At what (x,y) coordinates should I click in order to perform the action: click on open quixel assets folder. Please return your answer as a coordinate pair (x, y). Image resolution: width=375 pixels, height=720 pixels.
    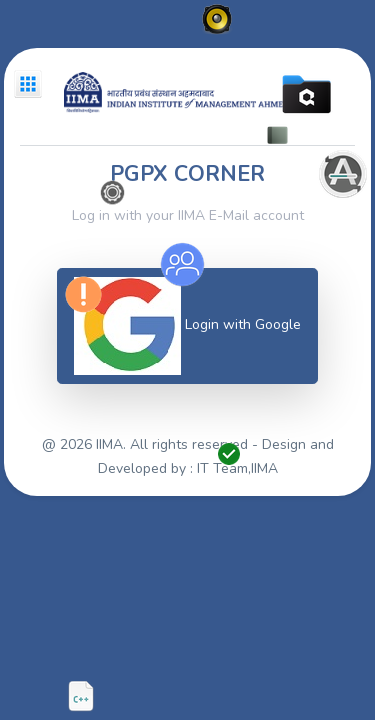
    Looking at the image, I should click on (306, 95).